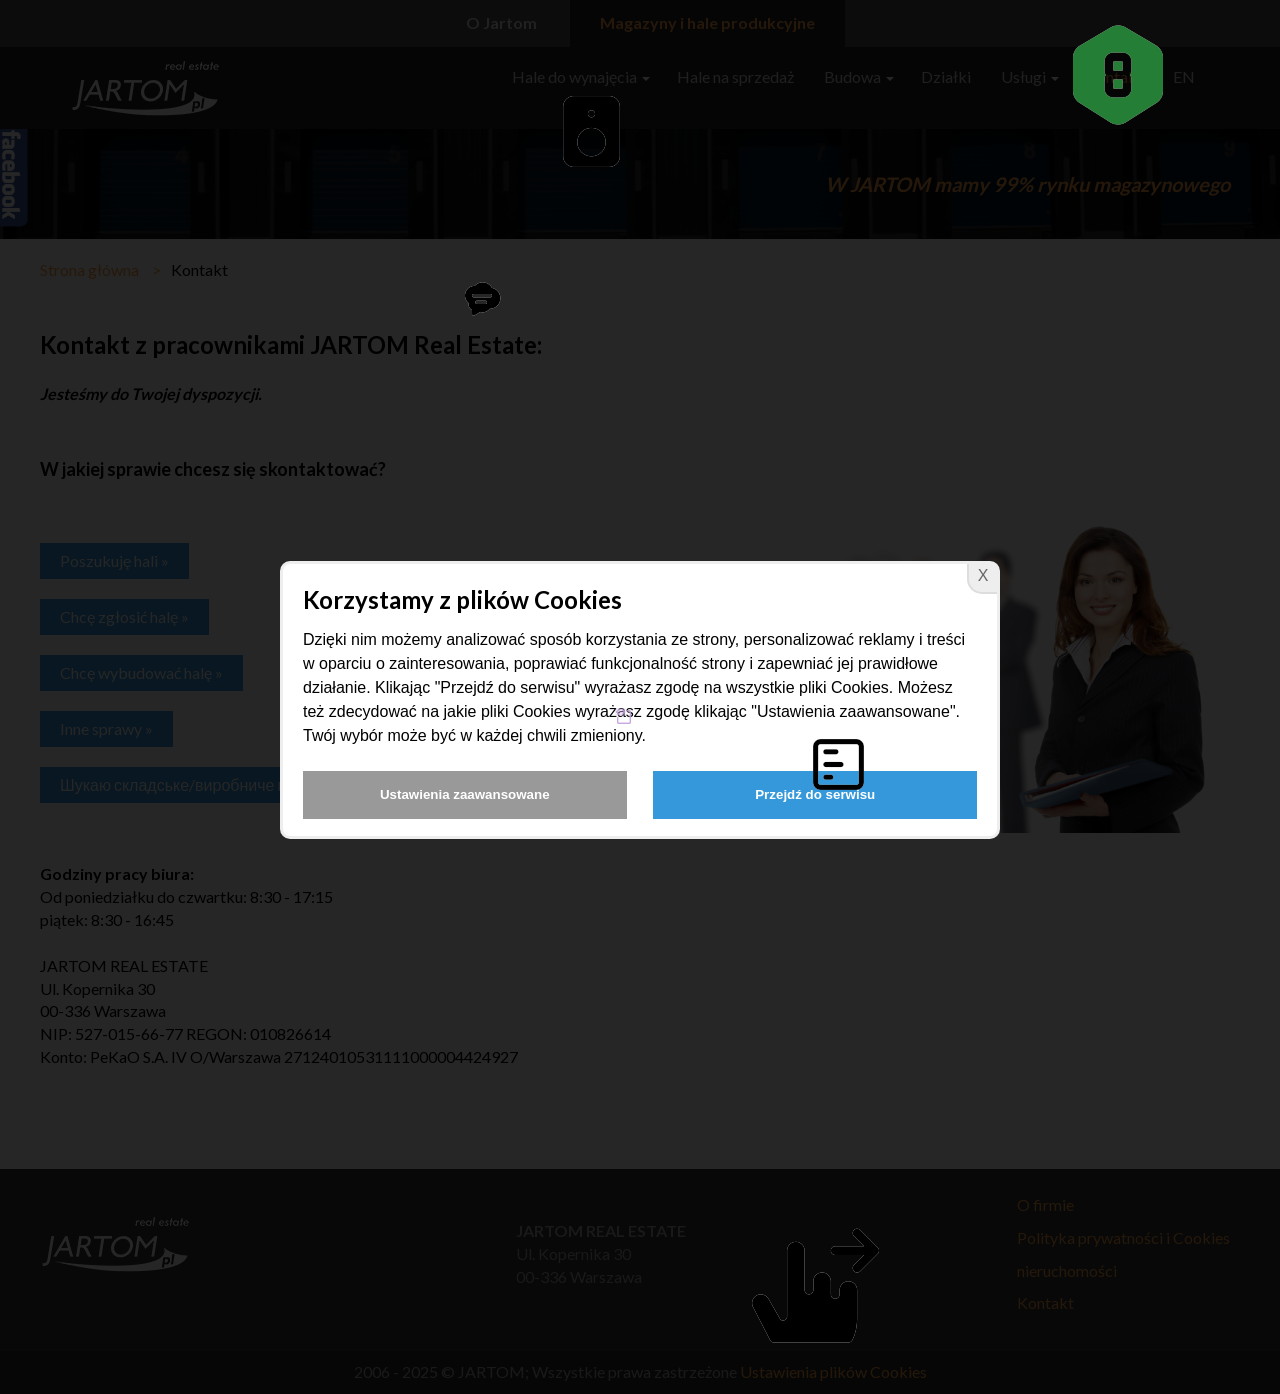 This screenshot has width=1280, height=1394. What do you see at coordinates (809, 1290) in the screenshot?
I see `swipe right to continue or proceed` at bounding box center [809, 1290].